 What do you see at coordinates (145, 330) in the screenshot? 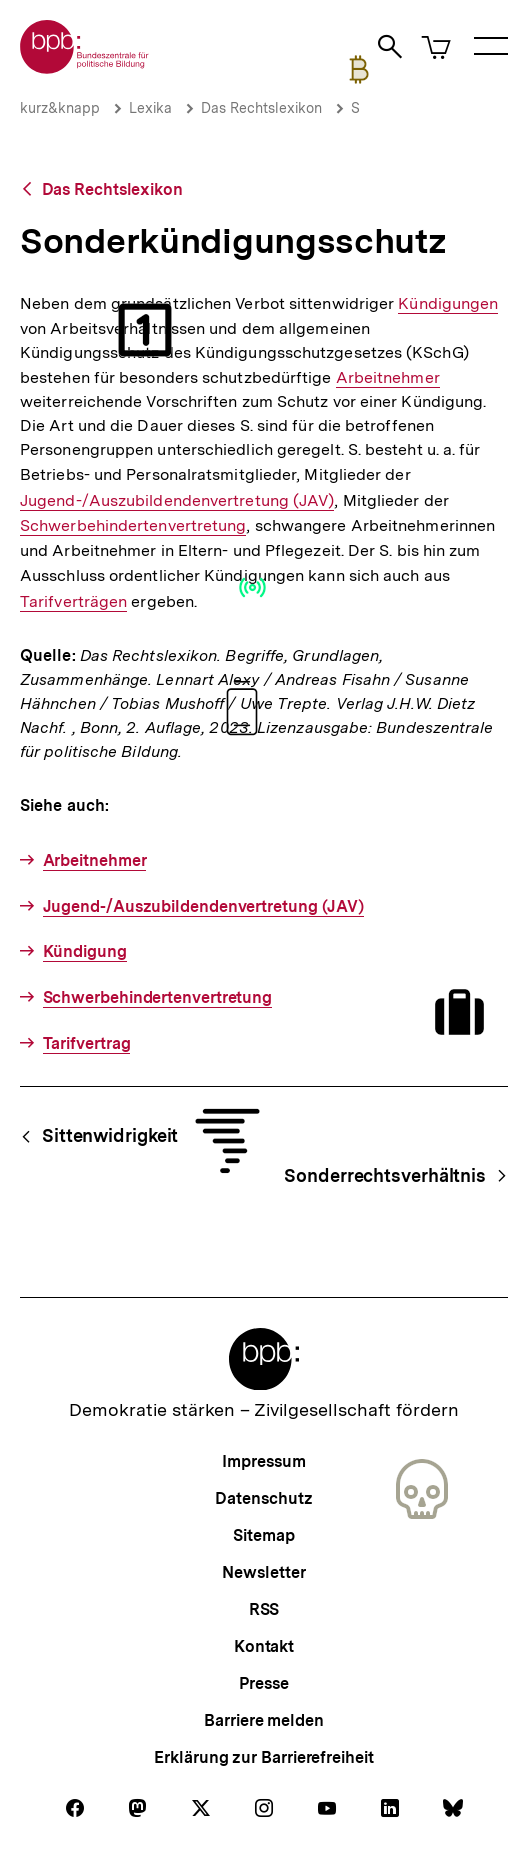
I see `indicates first step in a sequence or process` at bounding box center [145, 330].